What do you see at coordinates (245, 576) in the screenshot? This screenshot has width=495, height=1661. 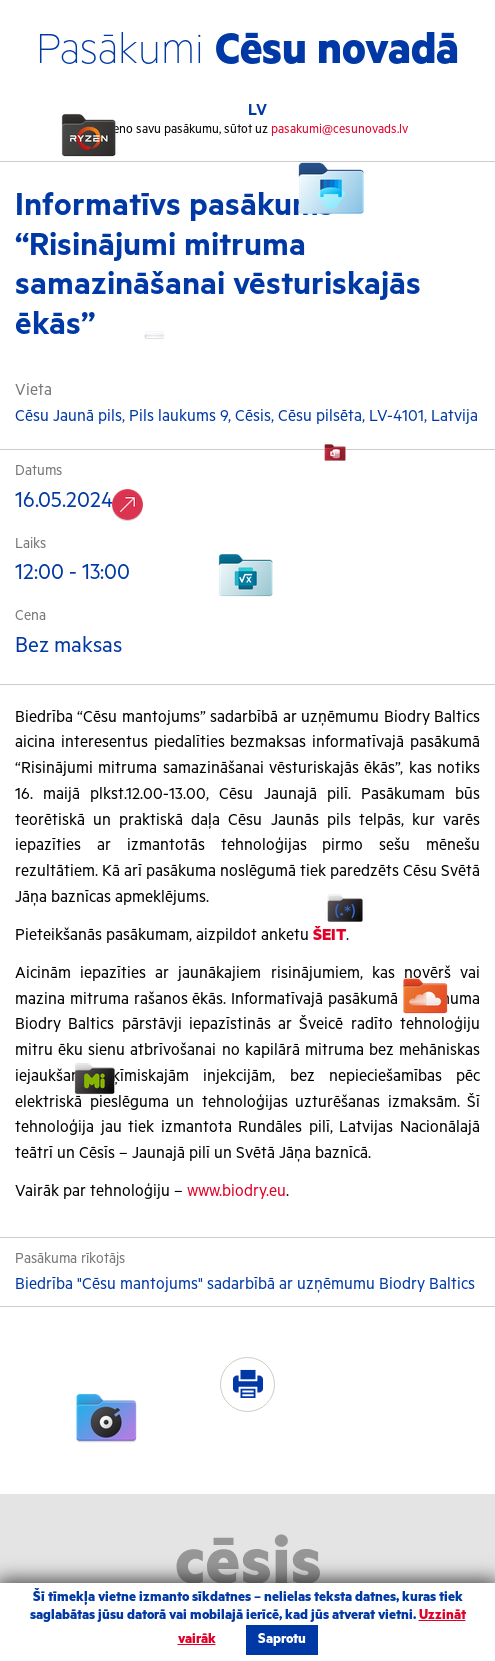 I see `open microsoft math solver files folder` at bounding box center [245, 576].